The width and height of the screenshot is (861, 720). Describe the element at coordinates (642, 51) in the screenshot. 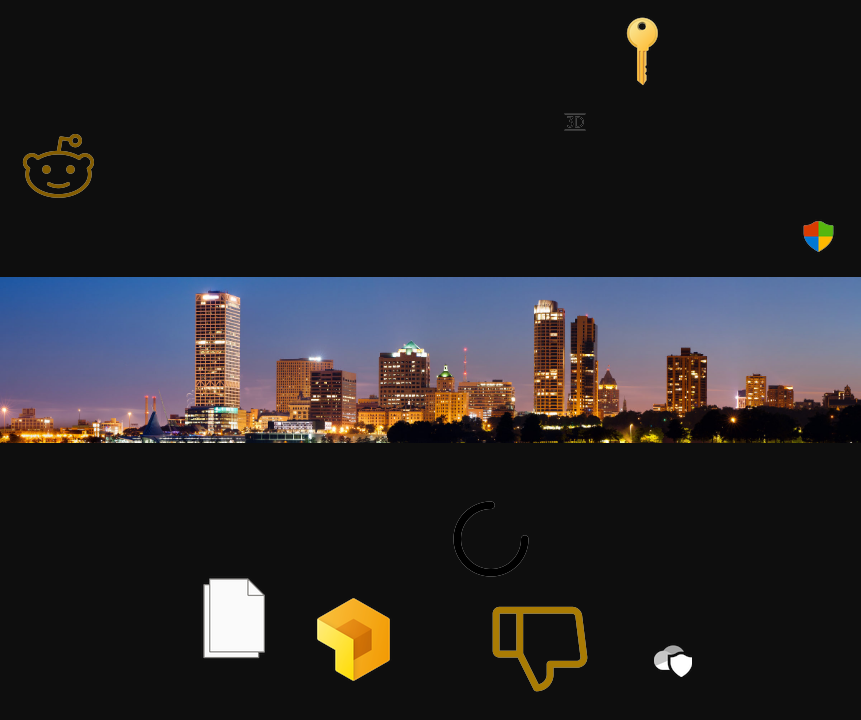

I see `access security or password settings` at that location.